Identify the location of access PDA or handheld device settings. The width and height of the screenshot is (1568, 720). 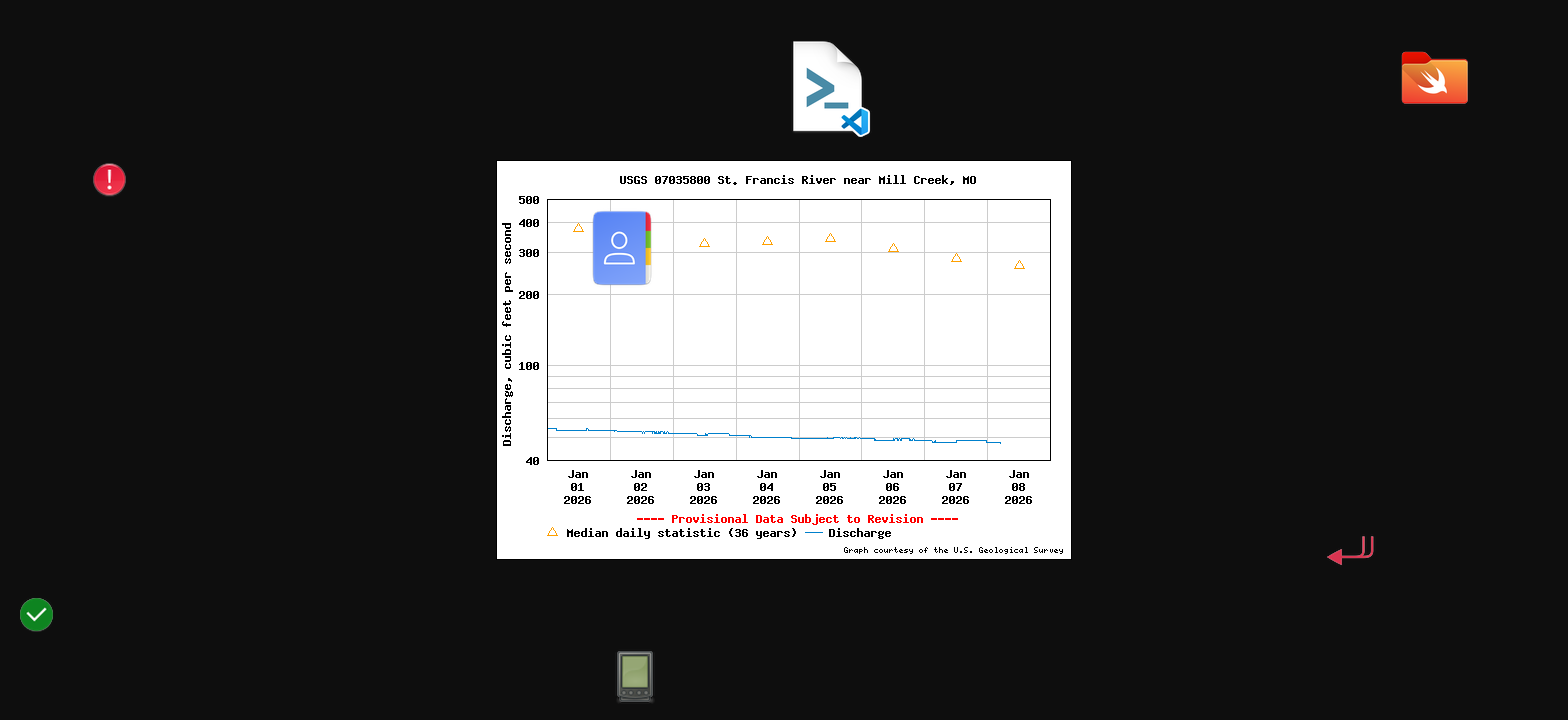
(635, 677).